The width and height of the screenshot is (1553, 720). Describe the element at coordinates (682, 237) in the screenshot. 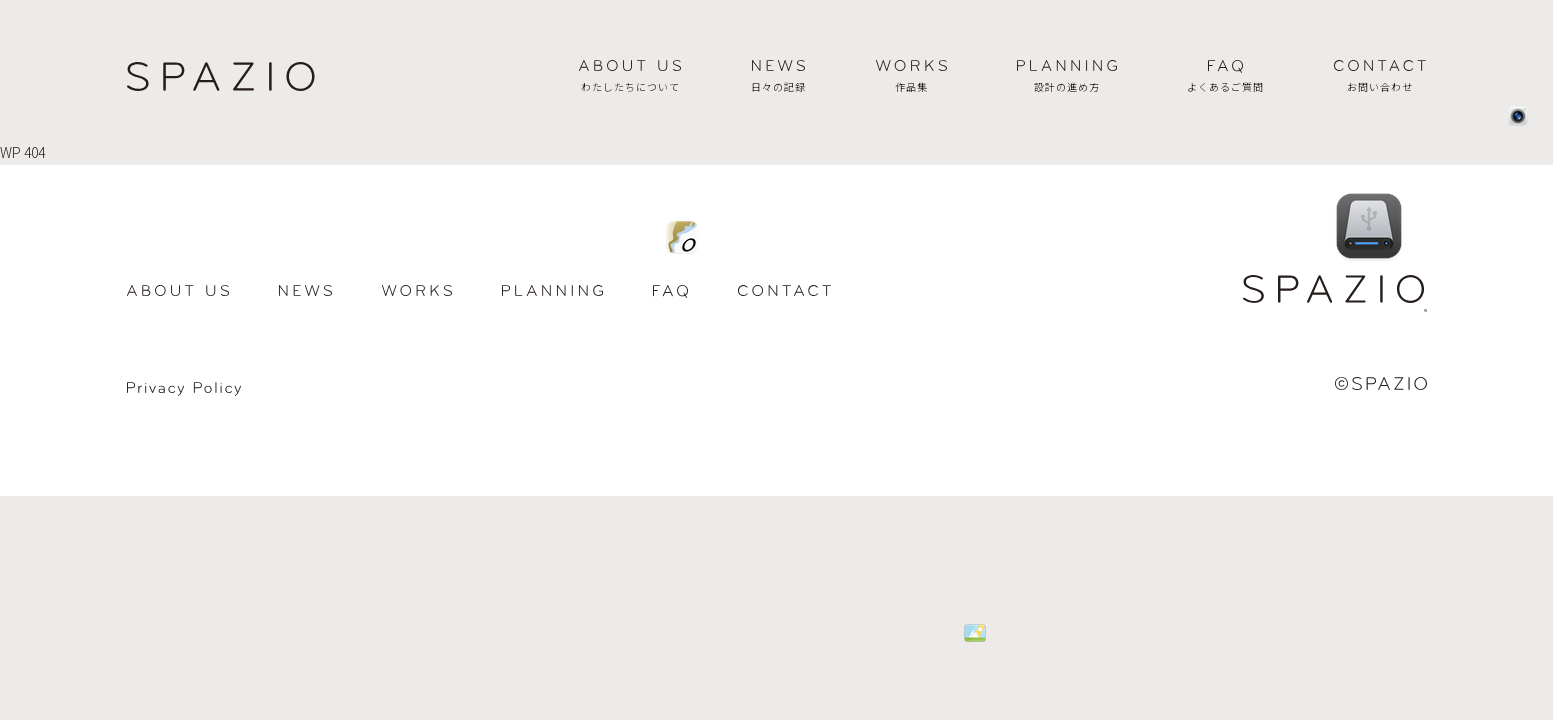

I see `open opencpn marine navigation app` at that location.